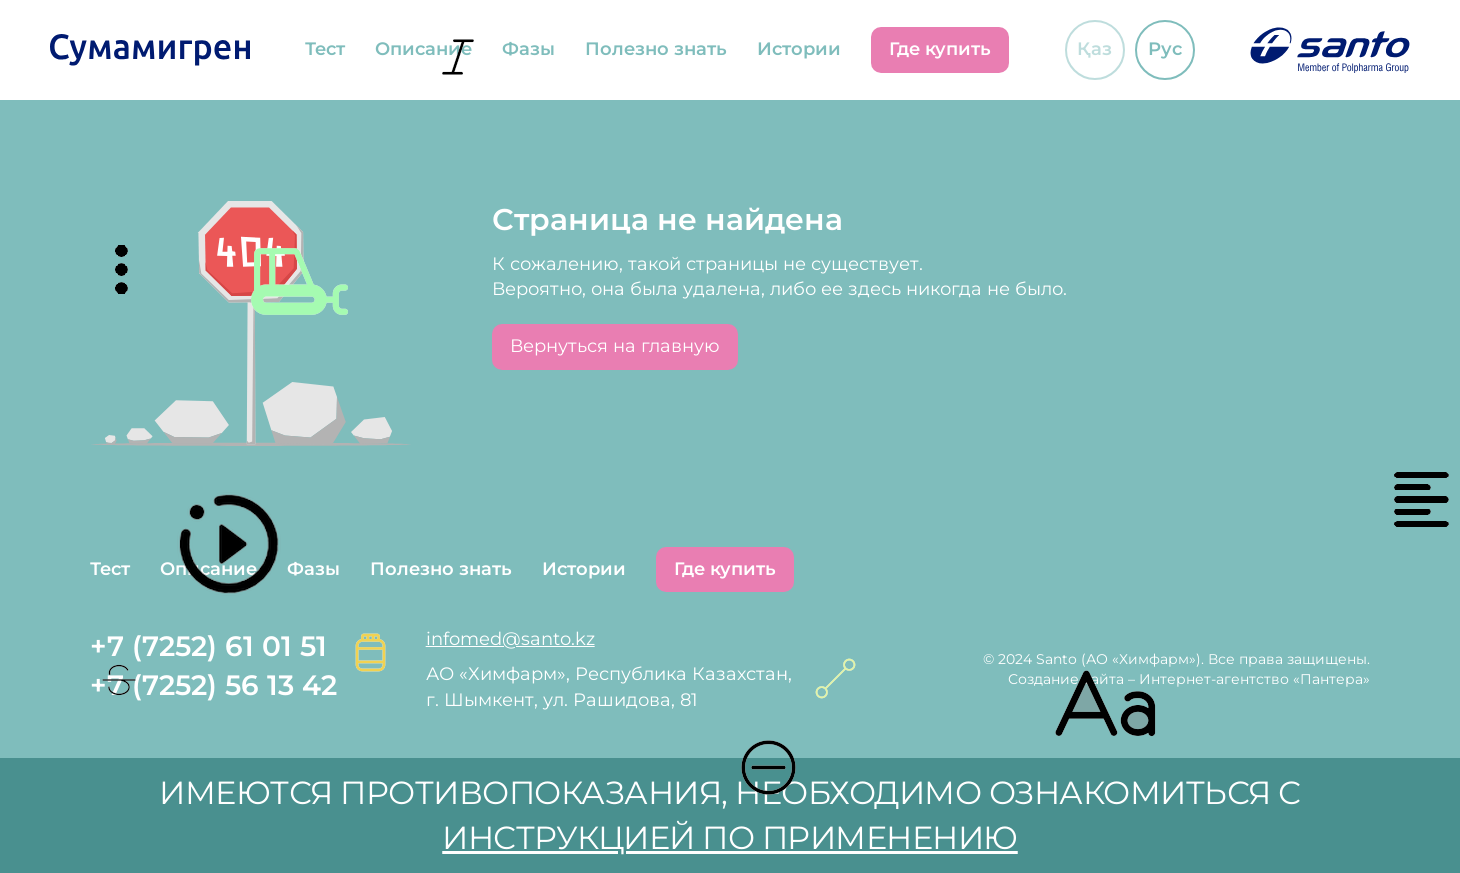  I want to click on indicates access is restricted or blocked, so click(768, 767).